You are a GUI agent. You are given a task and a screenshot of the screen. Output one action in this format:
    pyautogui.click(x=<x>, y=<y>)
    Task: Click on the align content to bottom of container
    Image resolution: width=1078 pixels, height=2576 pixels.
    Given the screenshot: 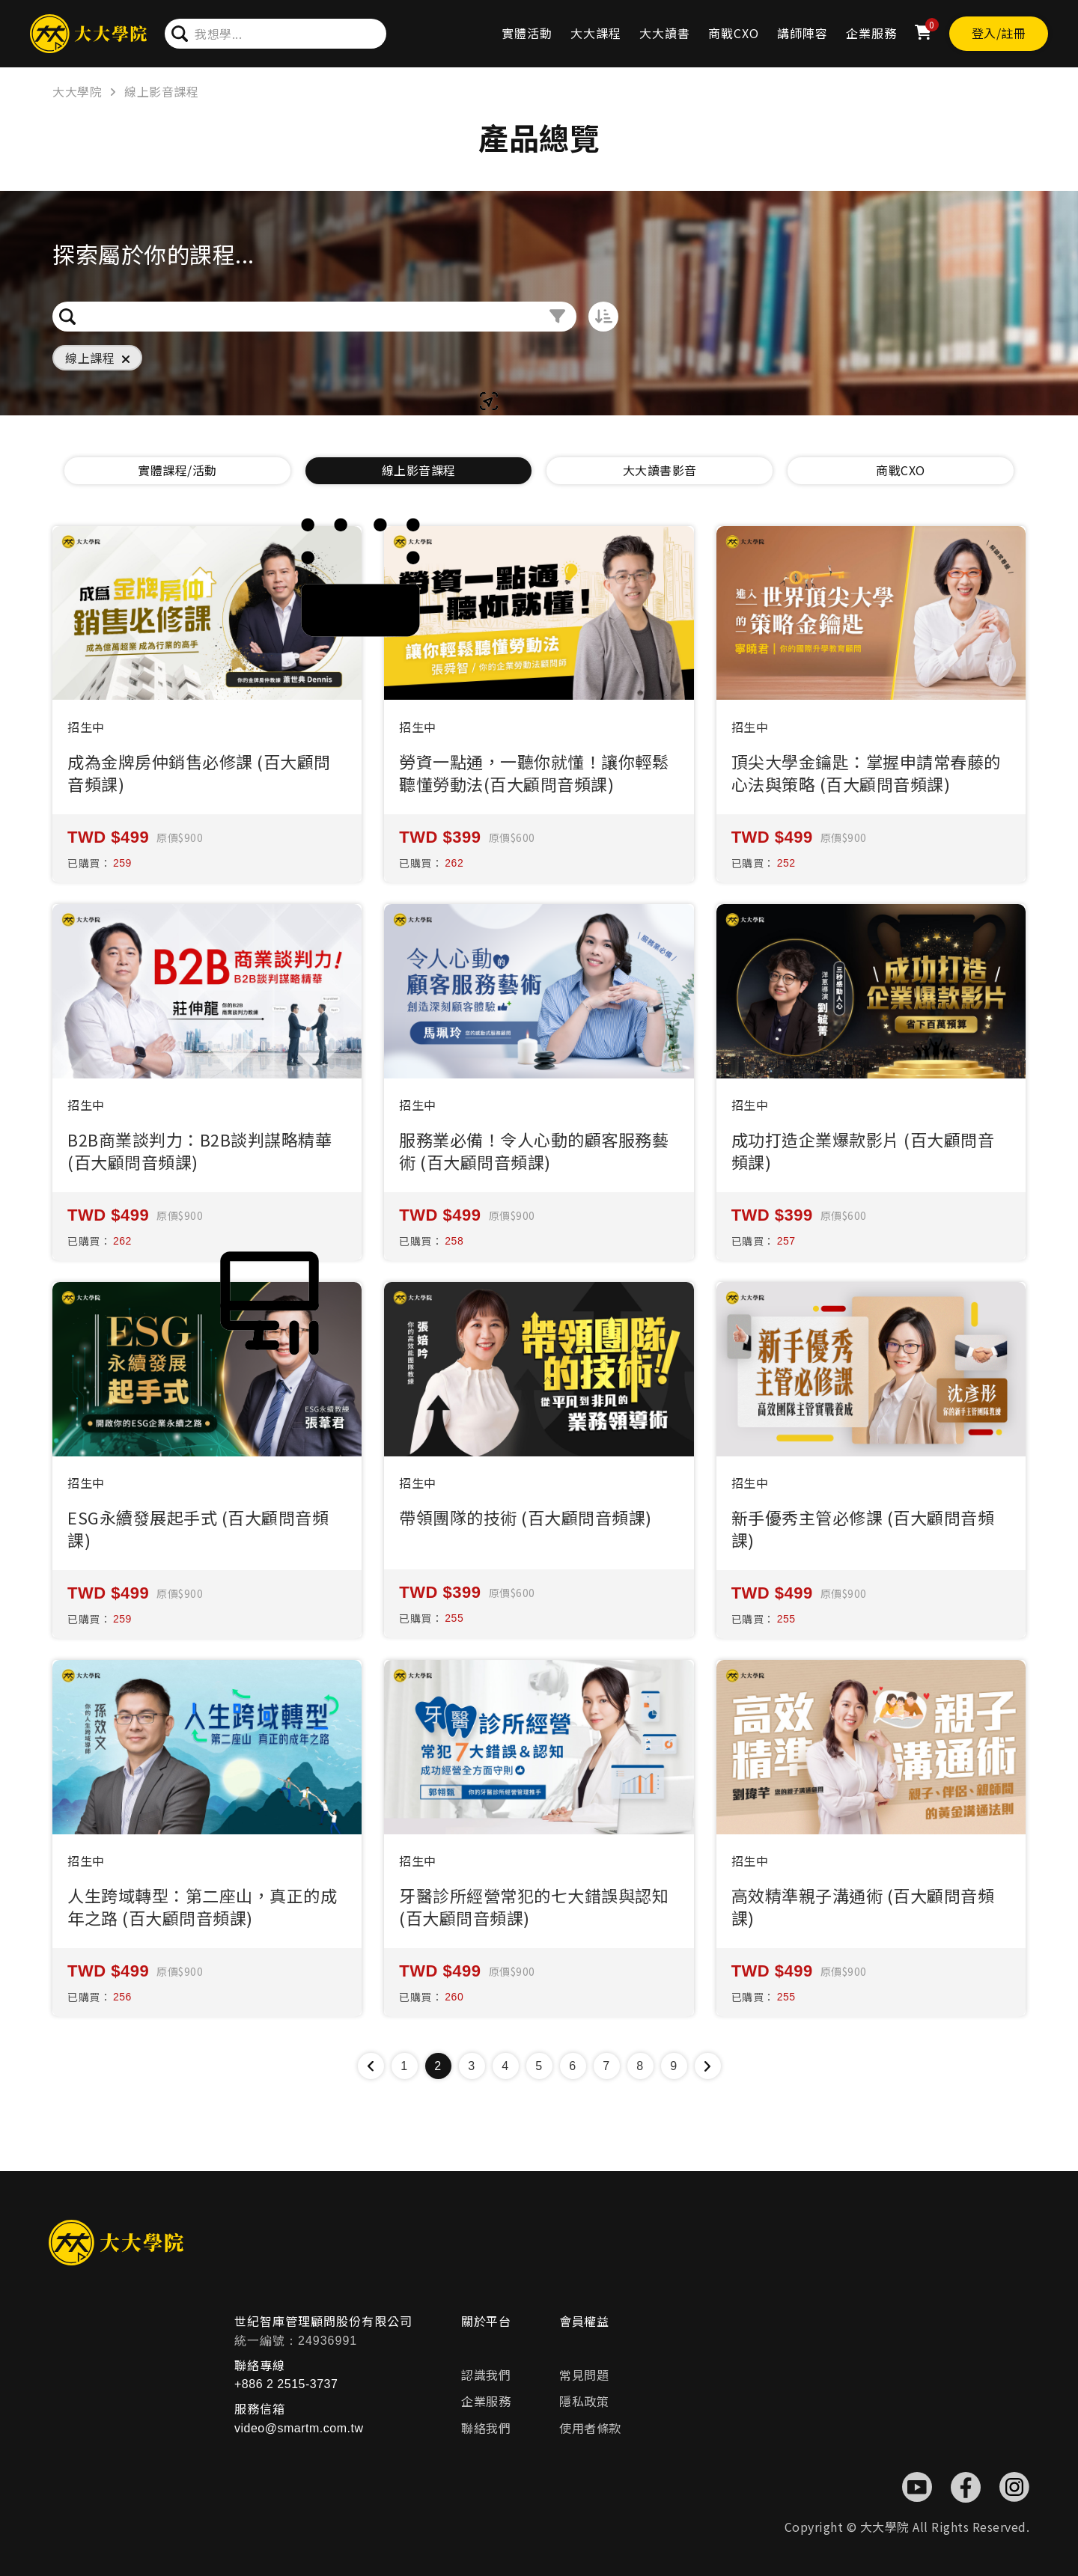 What is the action you would take?
    pyautogui.click(x=360, y=577)
    